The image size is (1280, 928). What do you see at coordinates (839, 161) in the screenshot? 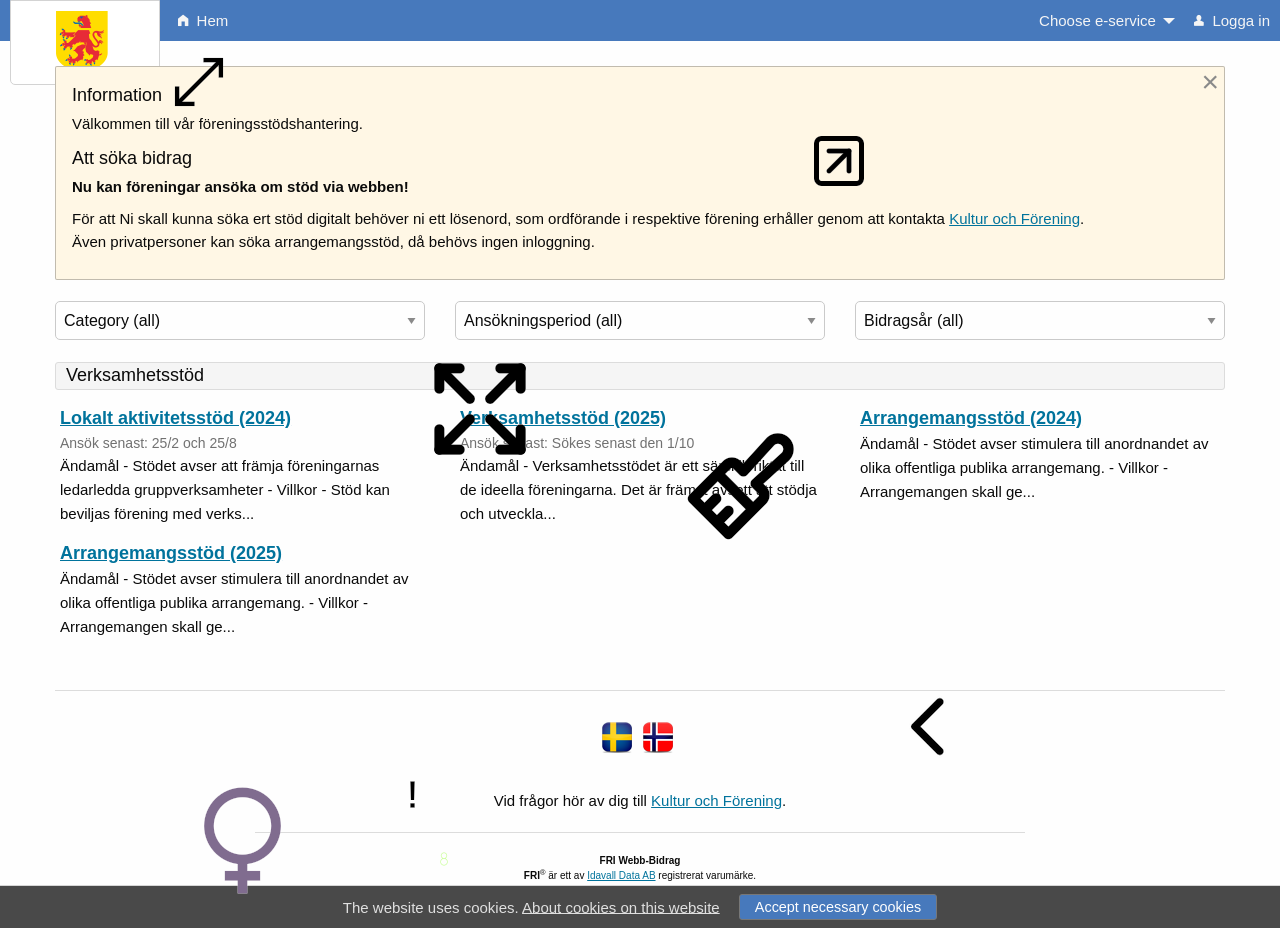
I see `open link in a new window or tab` at bounding box center [839, 161].